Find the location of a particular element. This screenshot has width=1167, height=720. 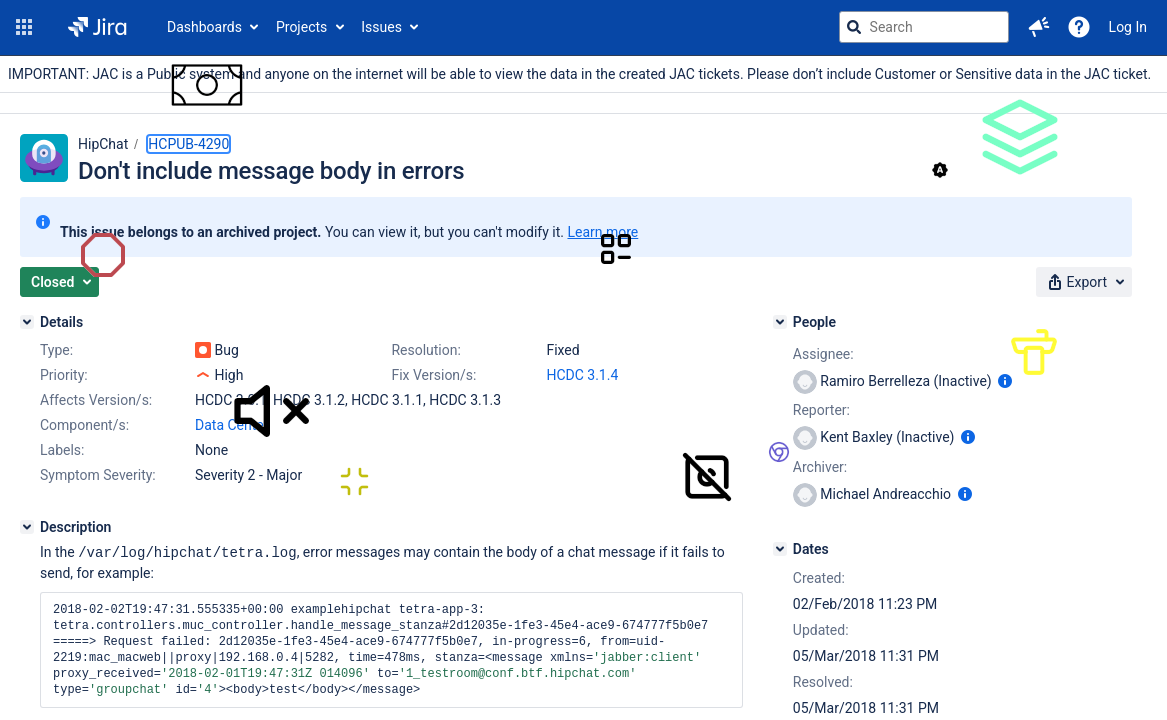

mute audio or sound is located at coordinates (270, 411).